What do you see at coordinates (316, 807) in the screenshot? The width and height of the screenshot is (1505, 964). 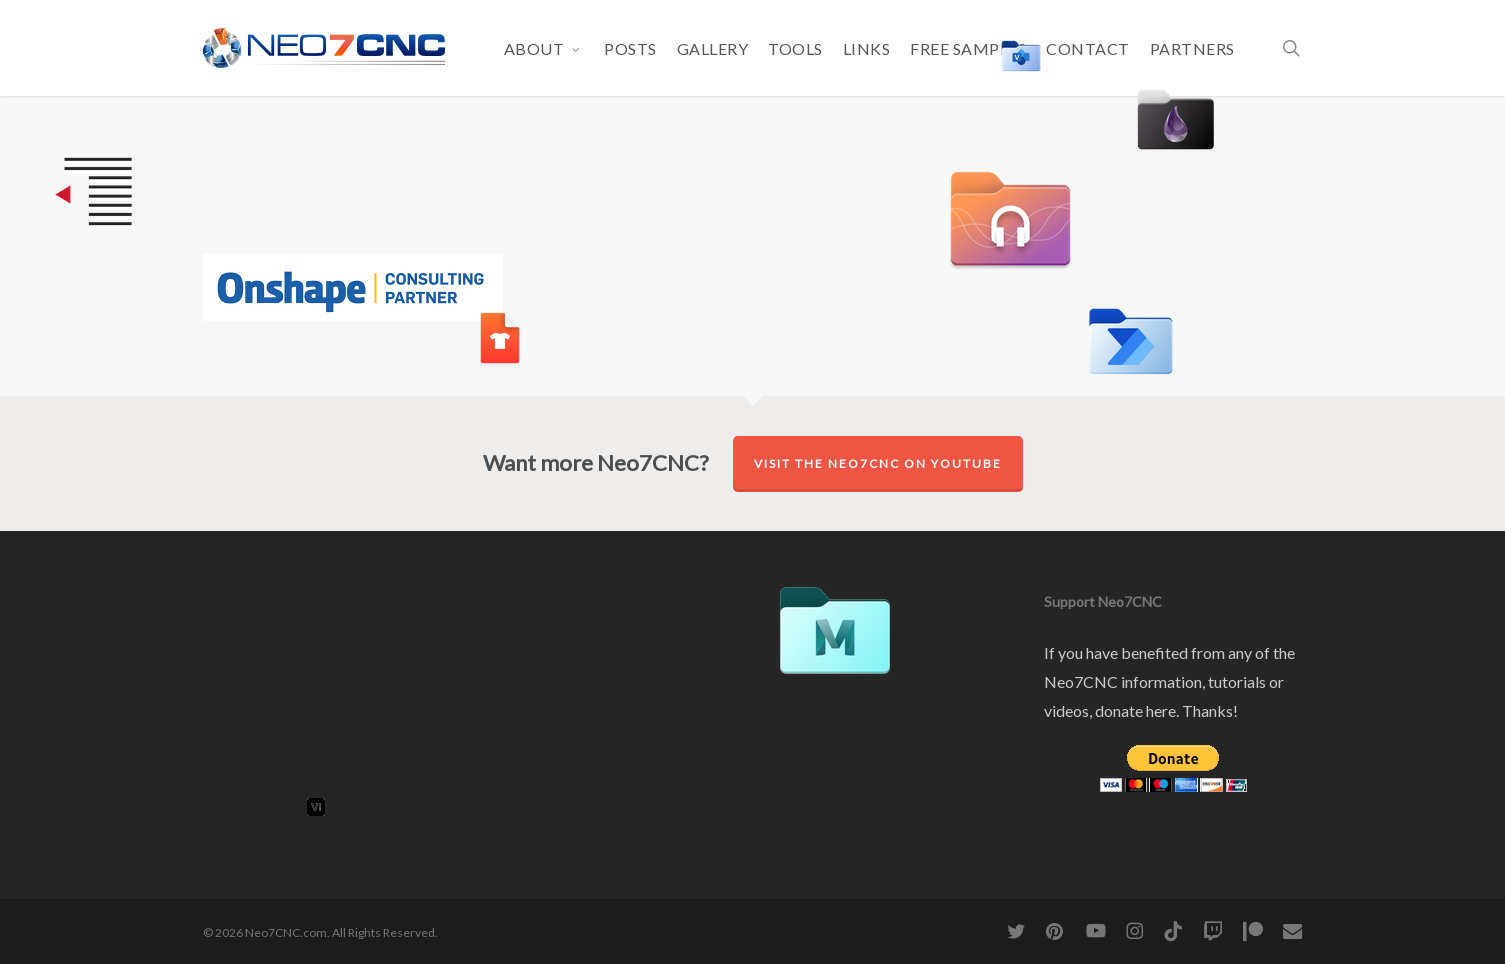 I see `switch to vietnamese keyboard input method` at bounding box center [316, 807].